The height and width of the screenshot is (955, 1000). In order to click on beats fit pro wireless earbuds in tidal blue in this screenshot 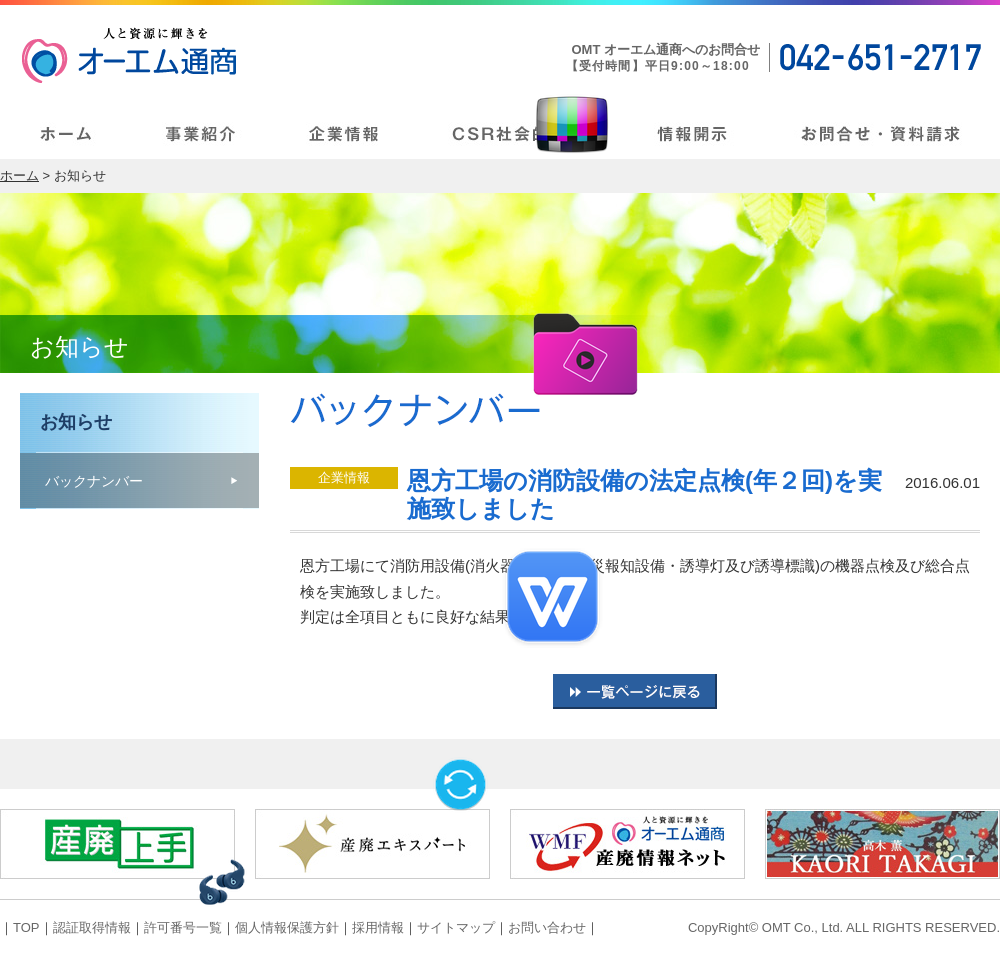, I will do `click(221, 882)`.